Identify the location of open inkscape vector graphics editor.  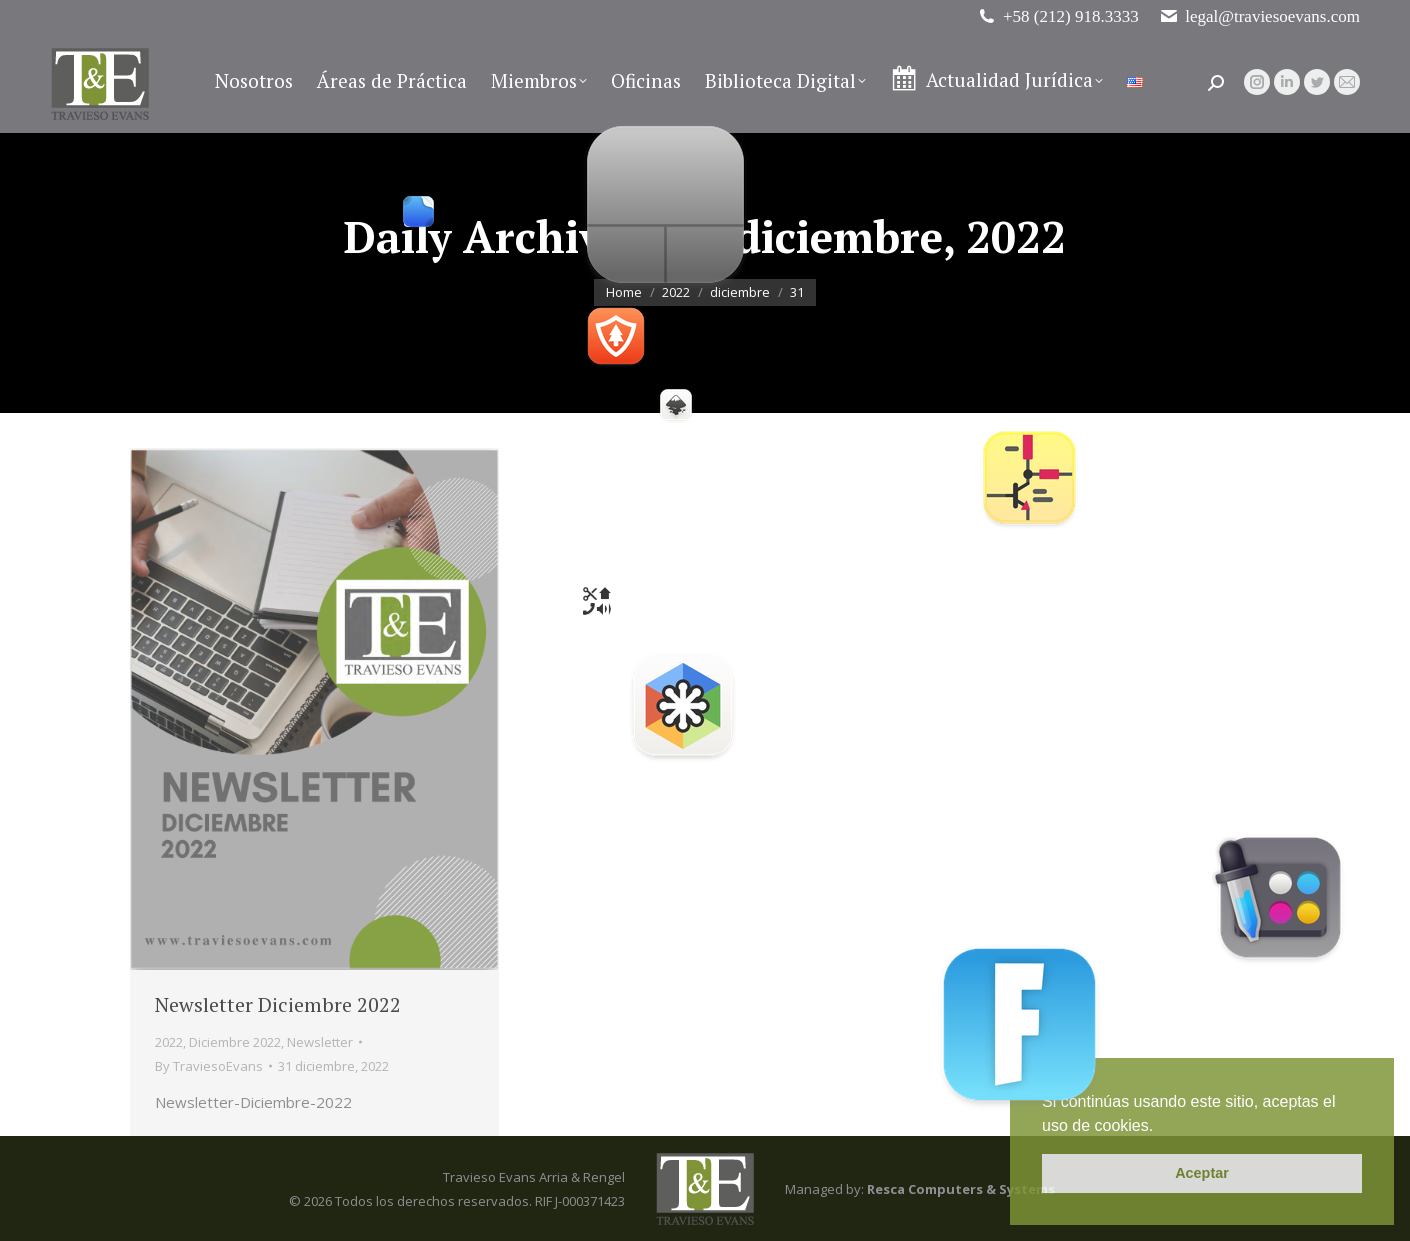
(676, 405).